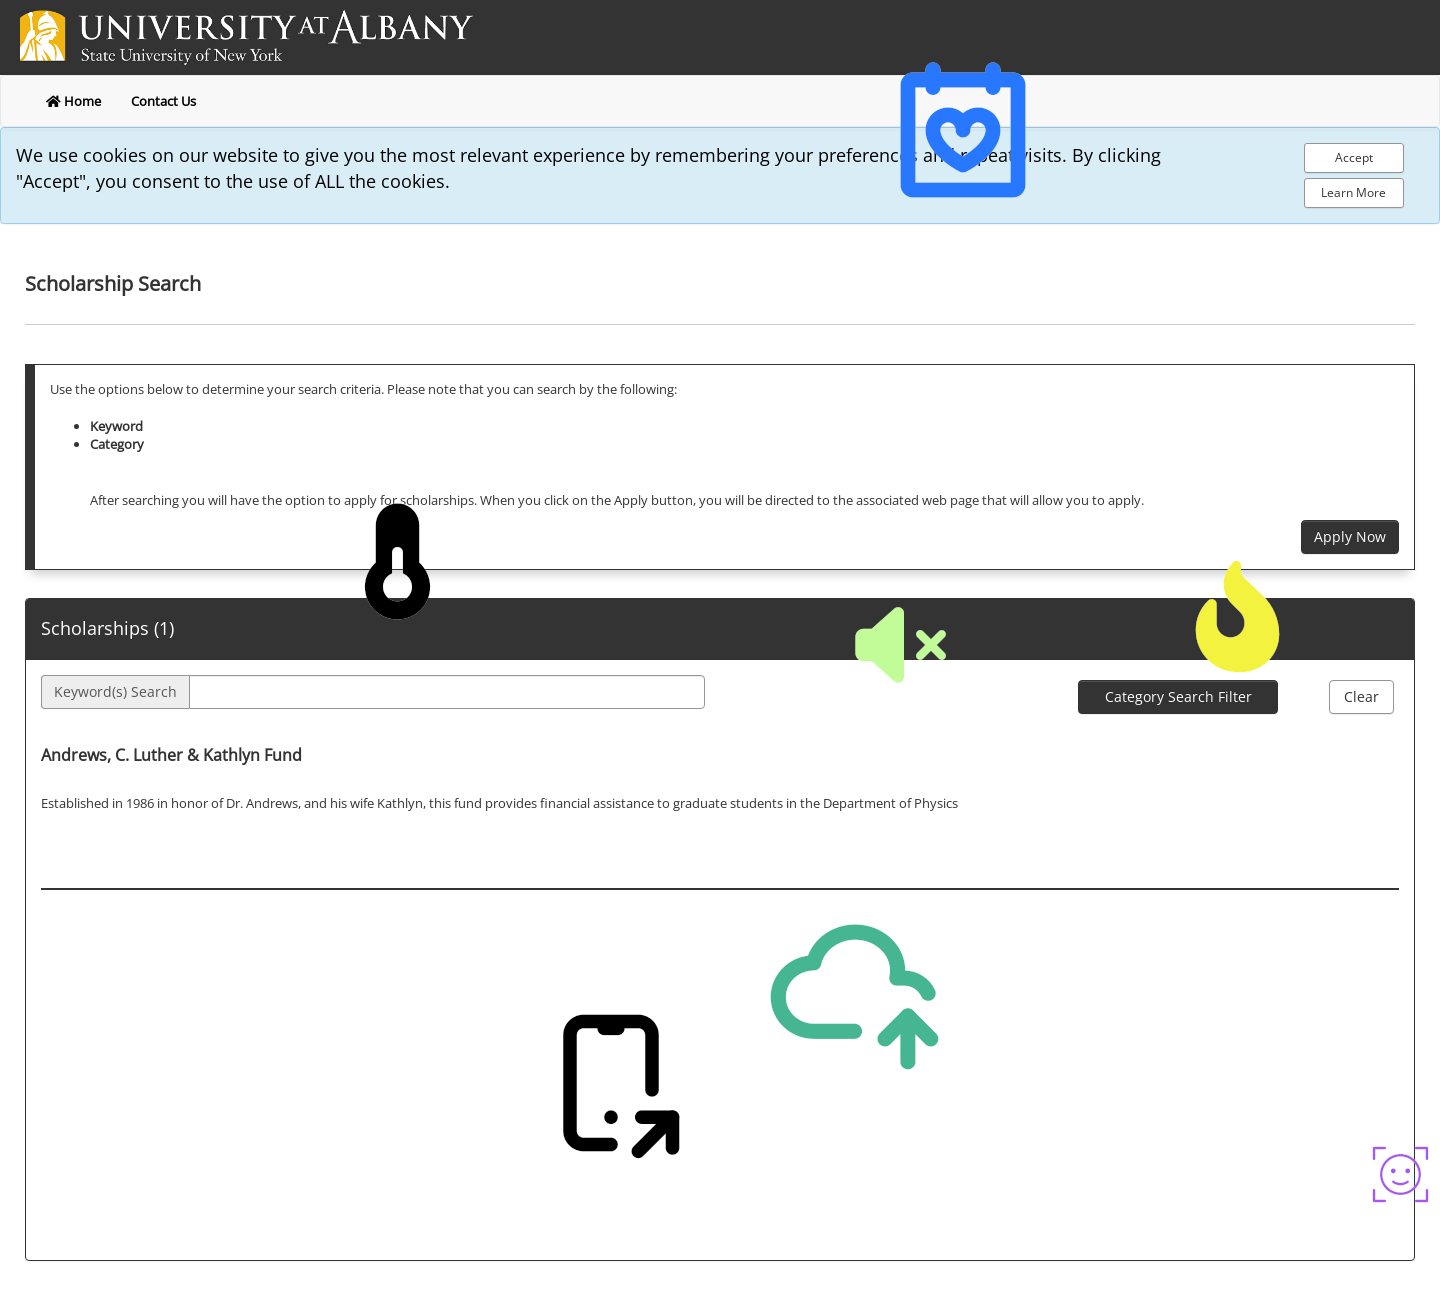 This screenshot has height=1301, width=1440. I want to click on indicates moderate or medium temperature, so click(397, 561).